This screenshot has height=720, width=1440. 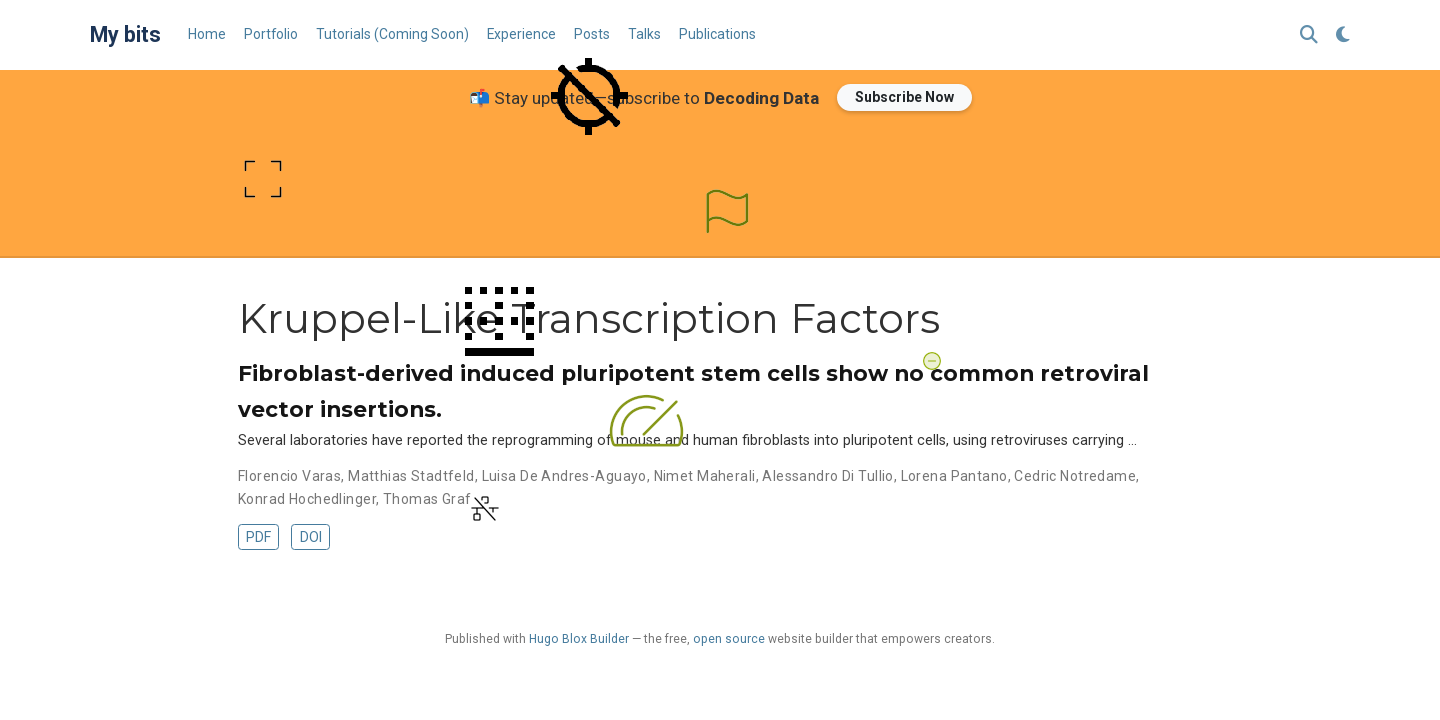 I want to click on view performance or speed metrics, so click(x=646, y=423).